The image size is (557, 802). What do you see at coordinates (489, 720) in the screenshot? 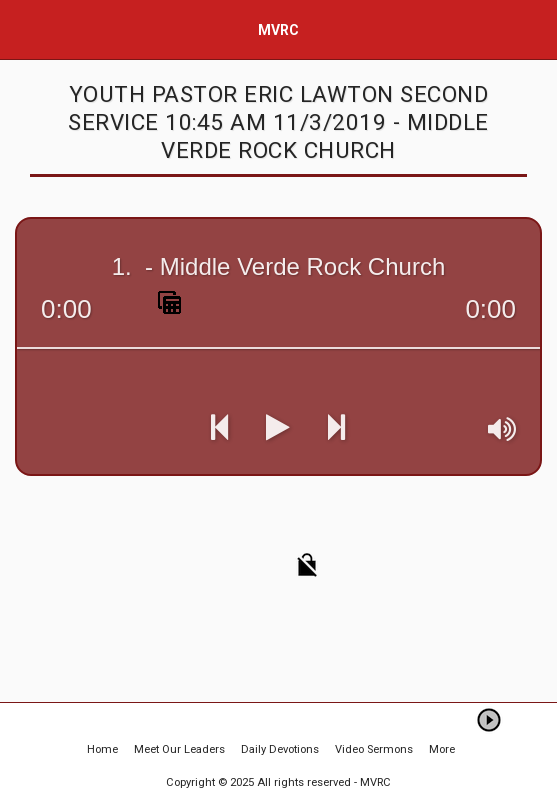
I see `tap to play media` at bounding box center [489, 720].